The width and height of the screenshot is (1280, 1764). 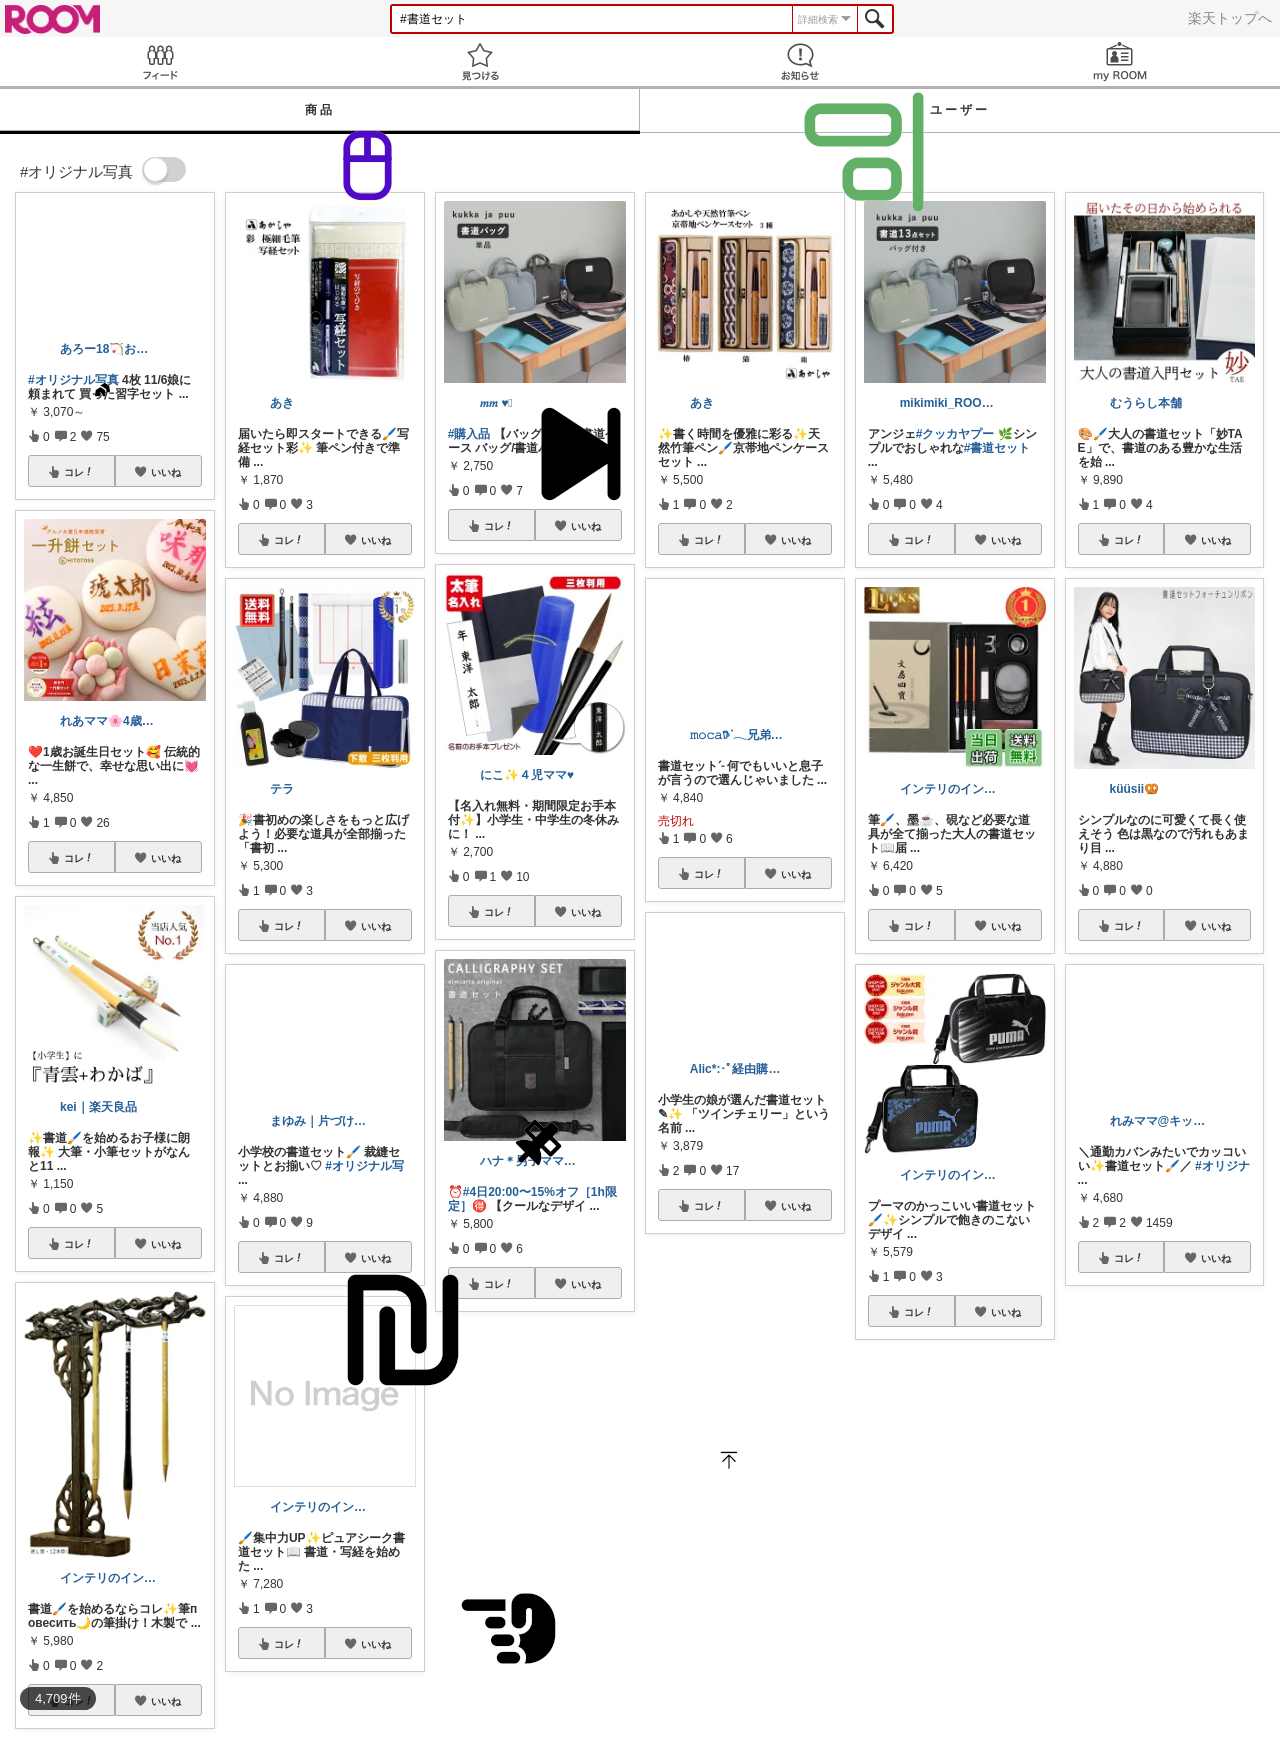 What do you see at coordinates (581, 454) in the screenshot?
I see `skip to the next track` at bounding box center [581, 454].